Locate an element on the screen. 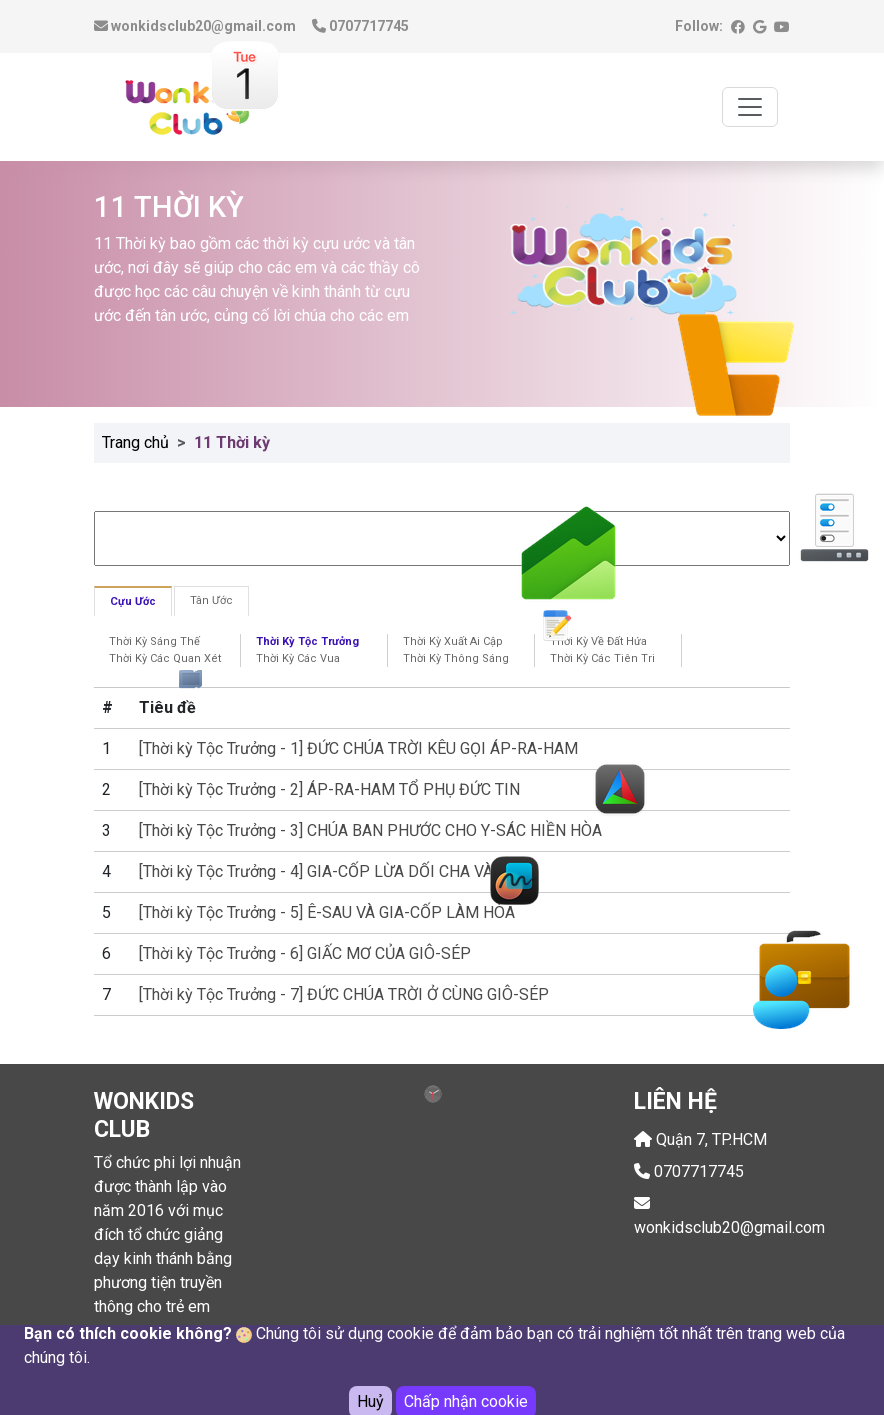  open the finance app is located at coordinates (568, 552).